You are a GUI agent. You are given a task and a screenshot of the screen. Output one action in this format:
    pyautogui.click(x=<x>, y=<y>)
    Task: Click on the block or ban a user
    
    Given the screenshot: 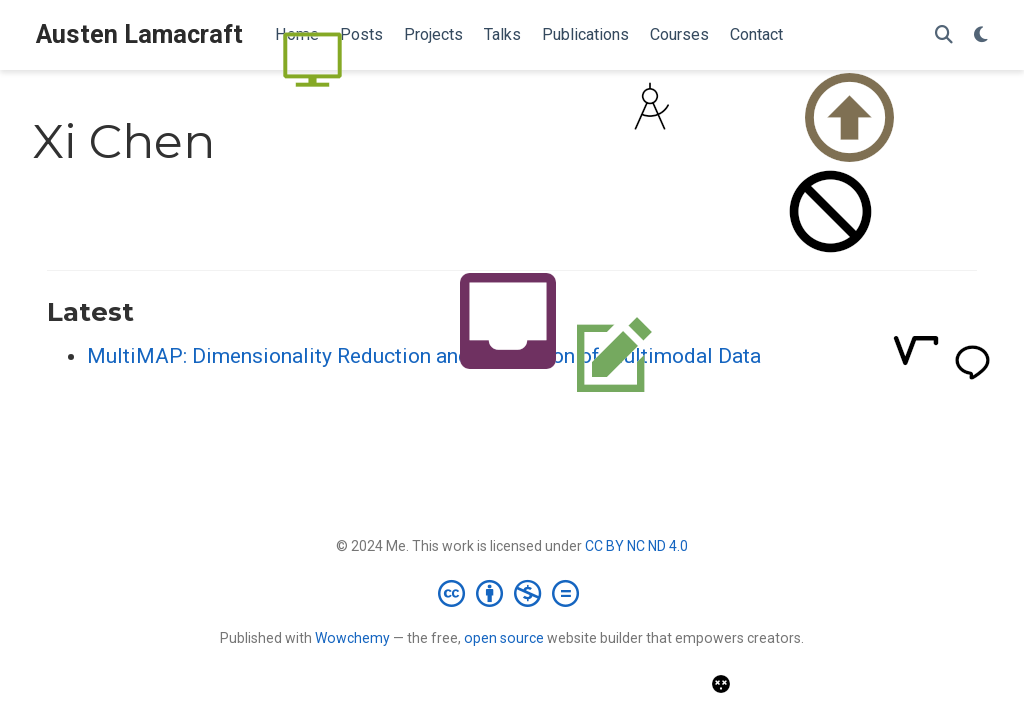 What is the action you would take?
    pyautogui.click(x=830, y=211)
    